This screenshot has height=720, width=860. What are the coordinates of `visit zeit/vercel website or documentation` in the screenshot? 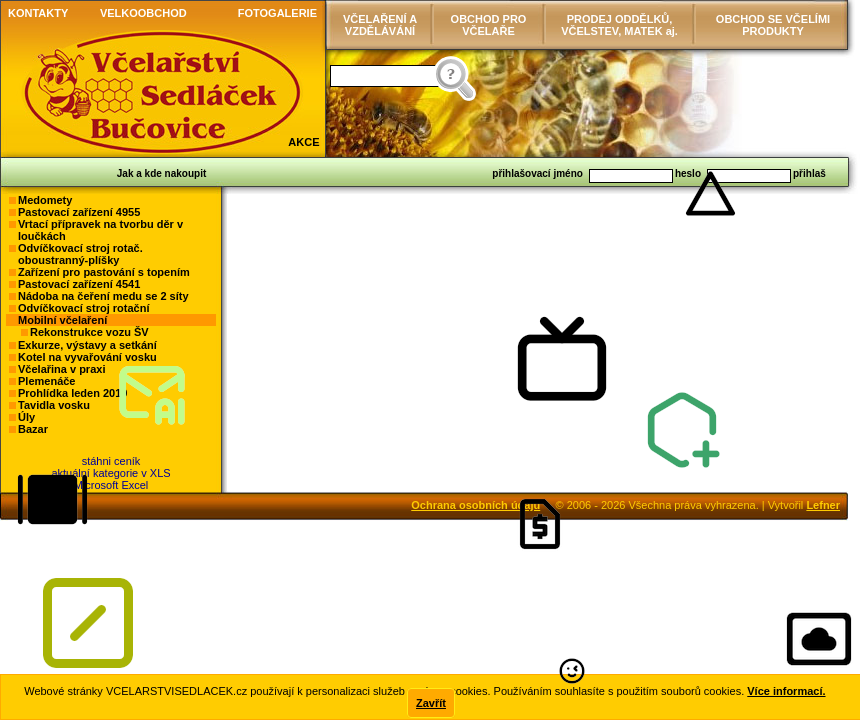 It's located at (710, 193).